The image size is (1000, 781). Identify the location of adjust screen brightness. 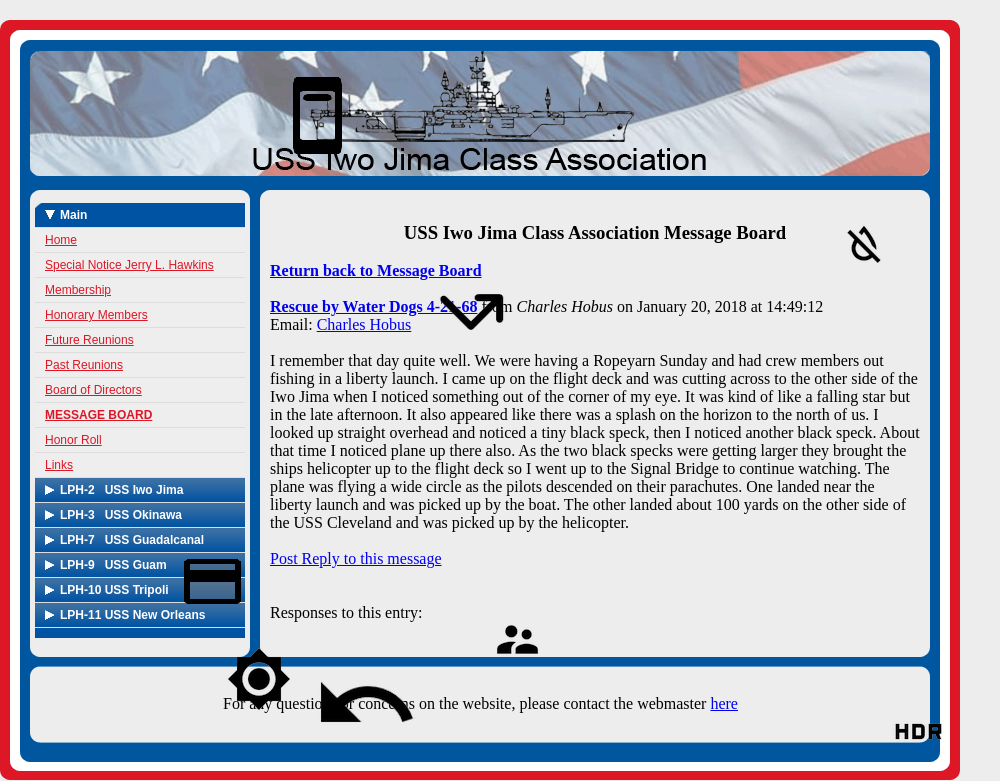
(259, 679).